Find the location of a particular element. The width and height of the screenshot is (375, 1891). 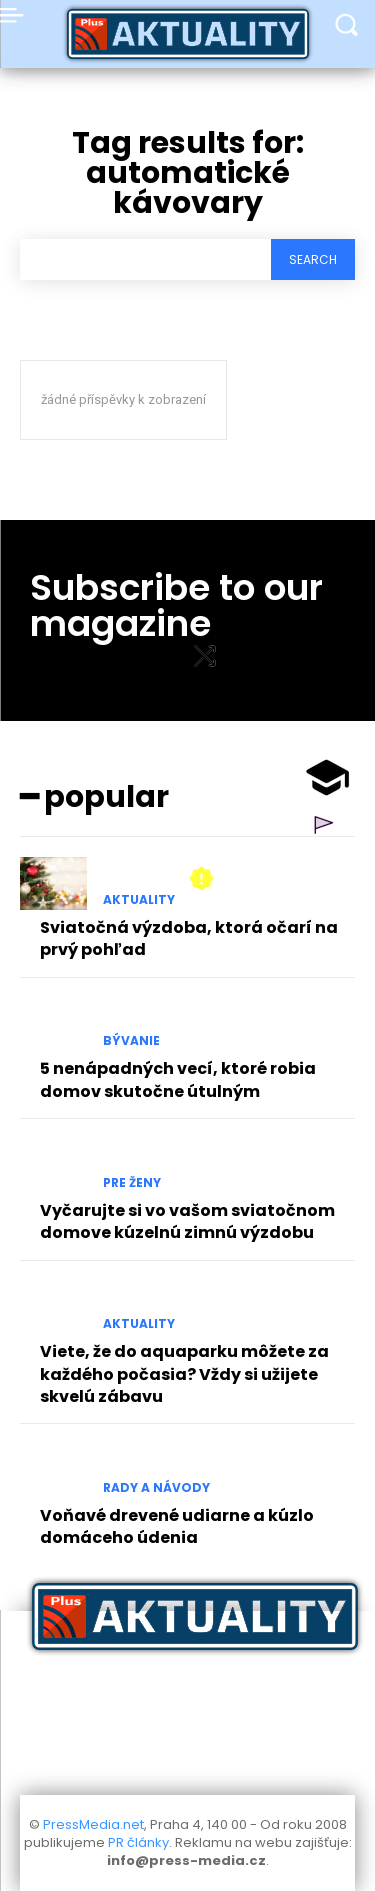

access education or school-related features is located at coordinates (326, 777).